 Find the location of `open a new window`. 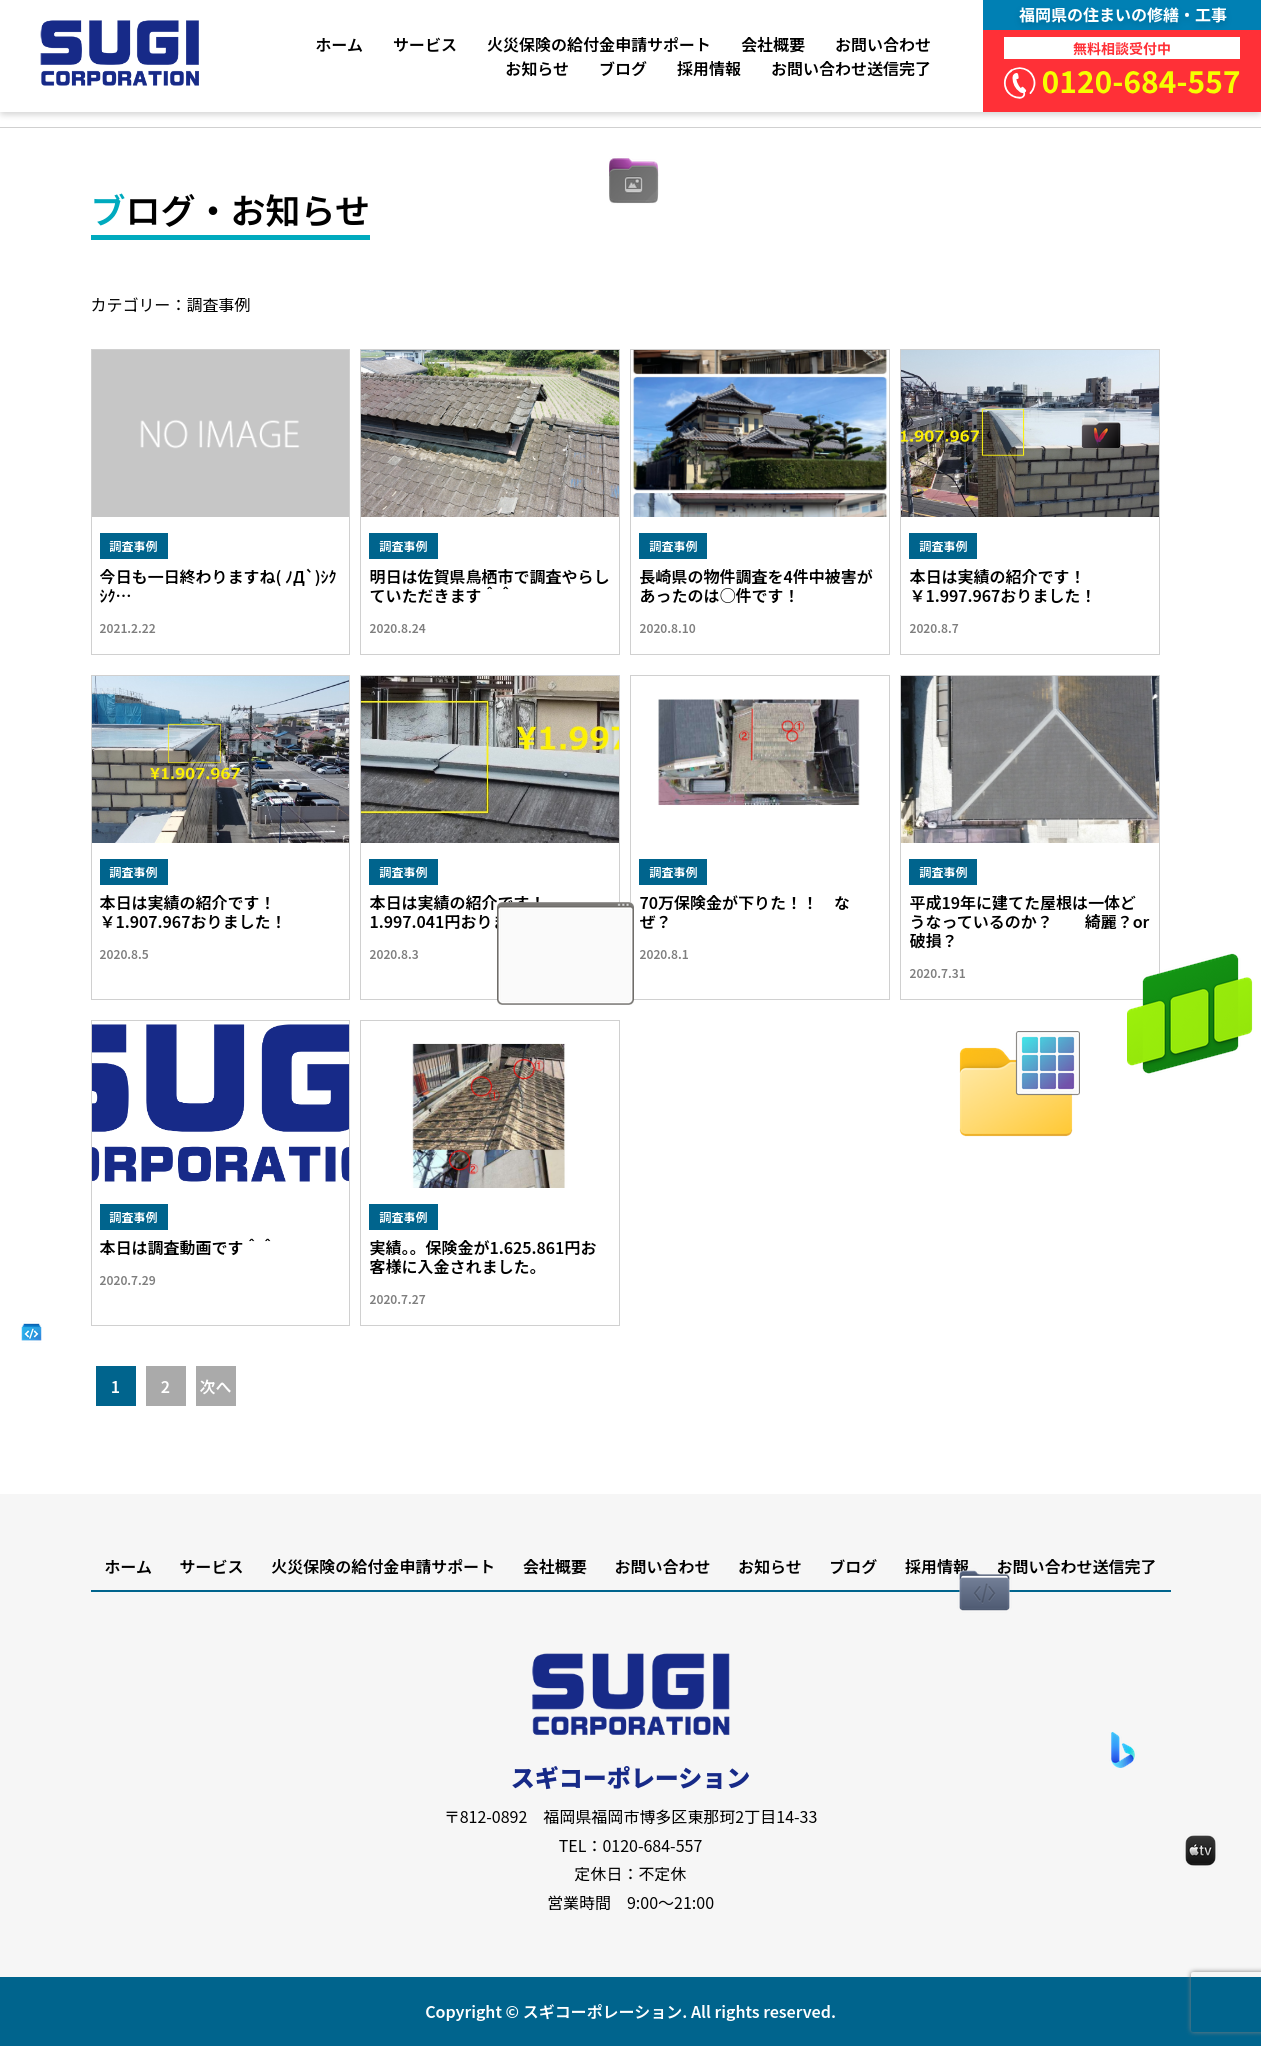

open a new window is located at coordinates (565, 953).